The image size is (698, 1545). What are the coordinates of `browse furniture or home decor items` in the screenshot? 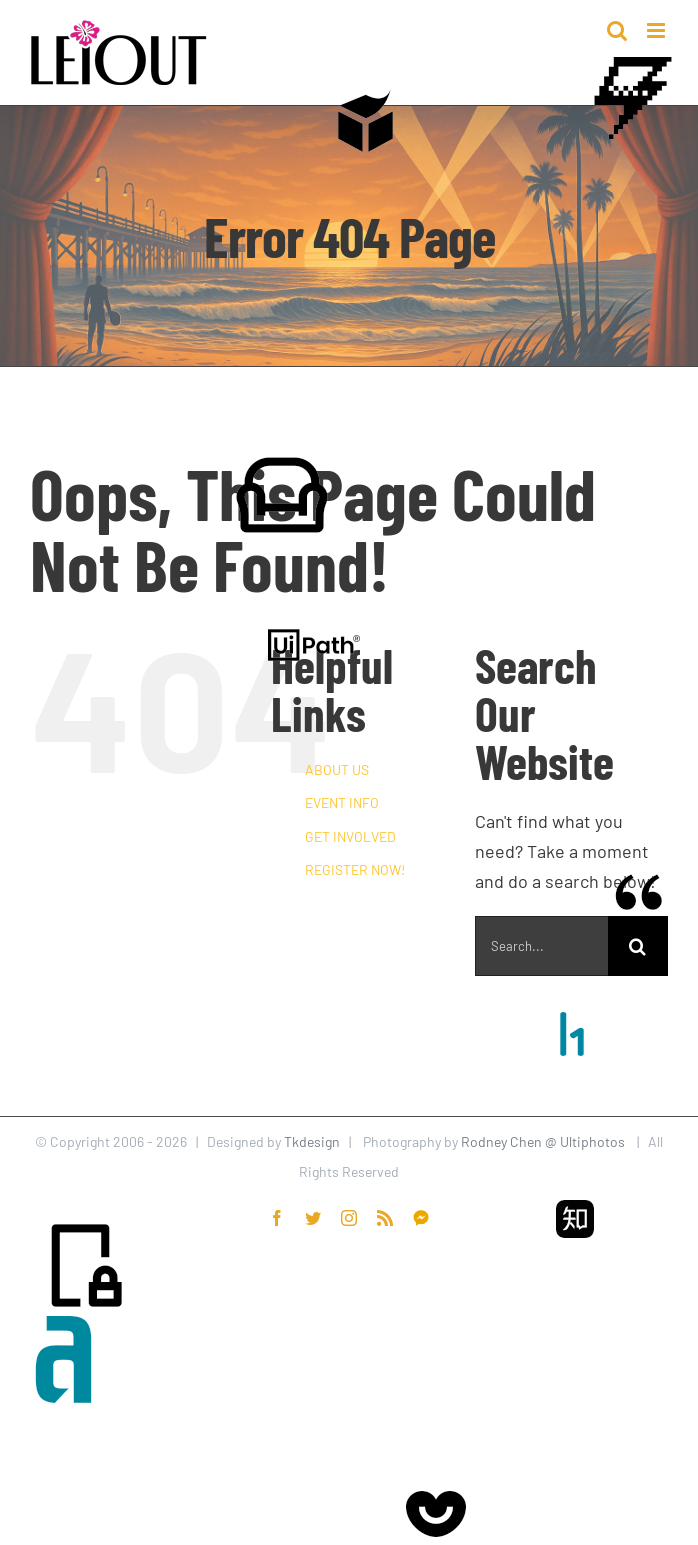 It's located at (282, 495).